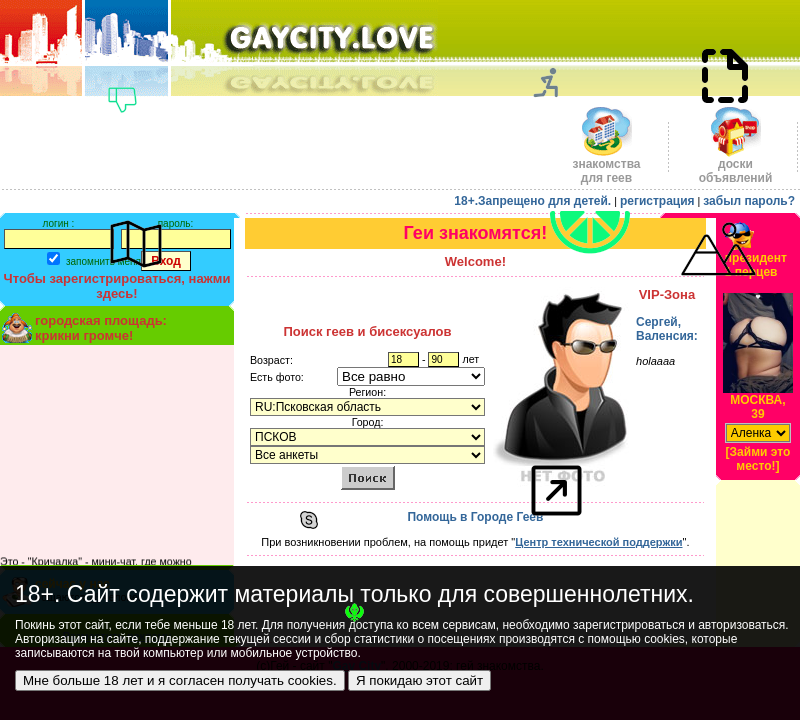 Image resolution: width=800 pixels, height=720 pixels. I want to click on dislike or downvote content, so click(122, 98).